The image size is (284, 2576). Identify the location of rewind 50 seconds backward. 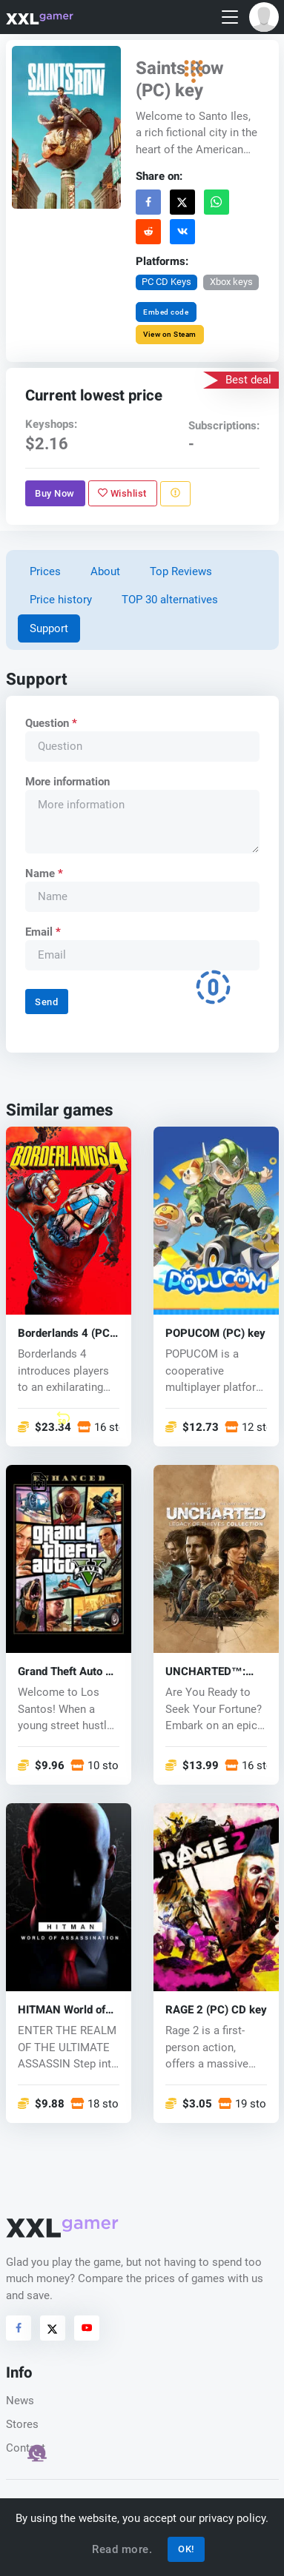
(63, 1418).